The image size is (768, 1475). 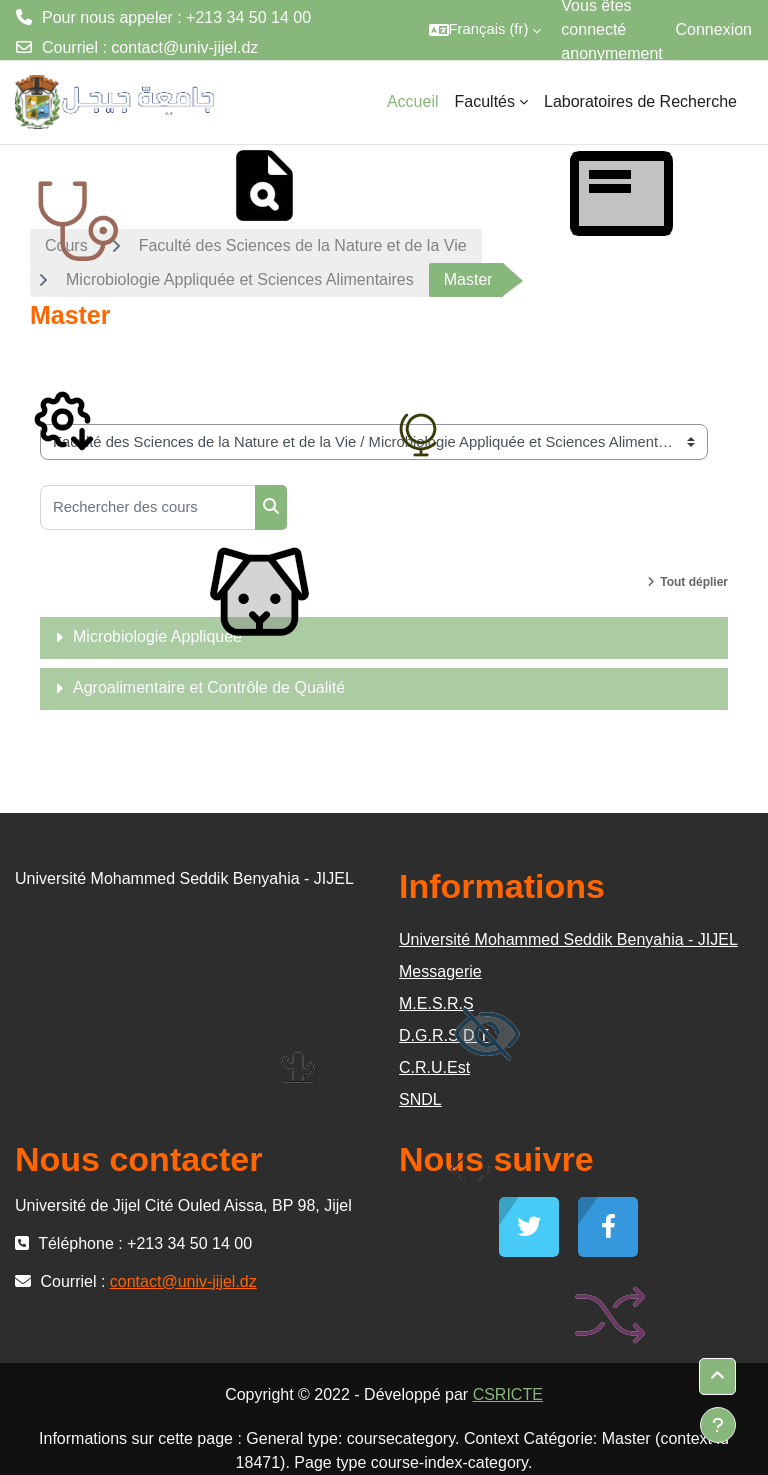 What do you see at coordinates (487, 1034) in the screenshot?
I see `hide password or sensitive content` at bounding box center [487, 1034].